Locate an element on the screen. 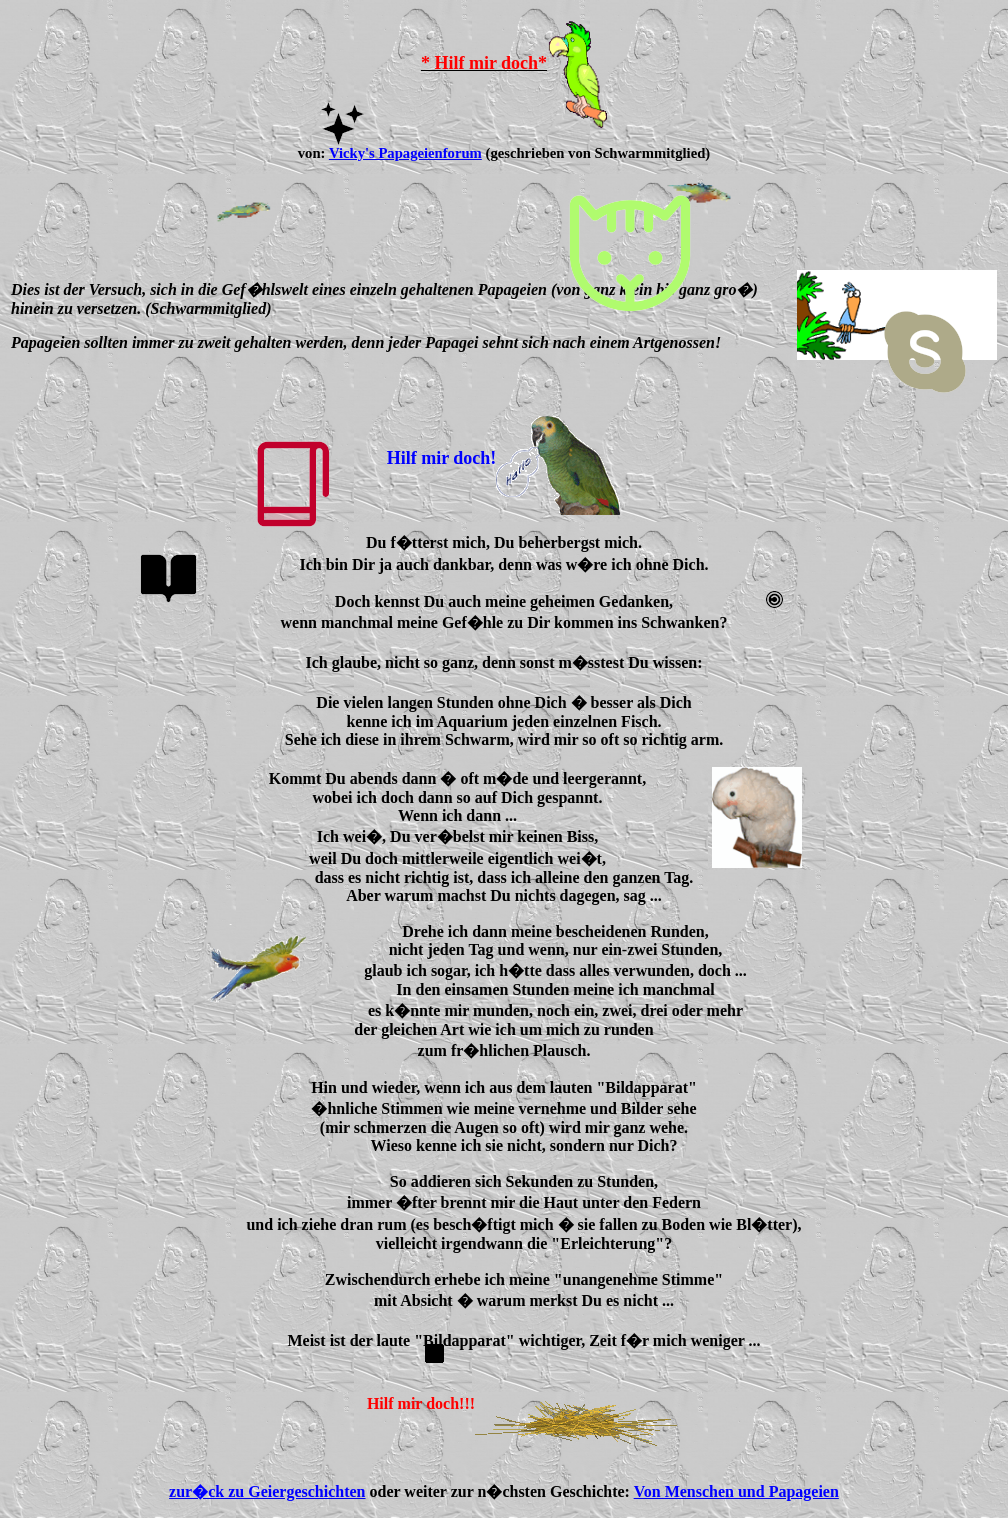  view pet or animal-related content is located at coordinates (630, 251).